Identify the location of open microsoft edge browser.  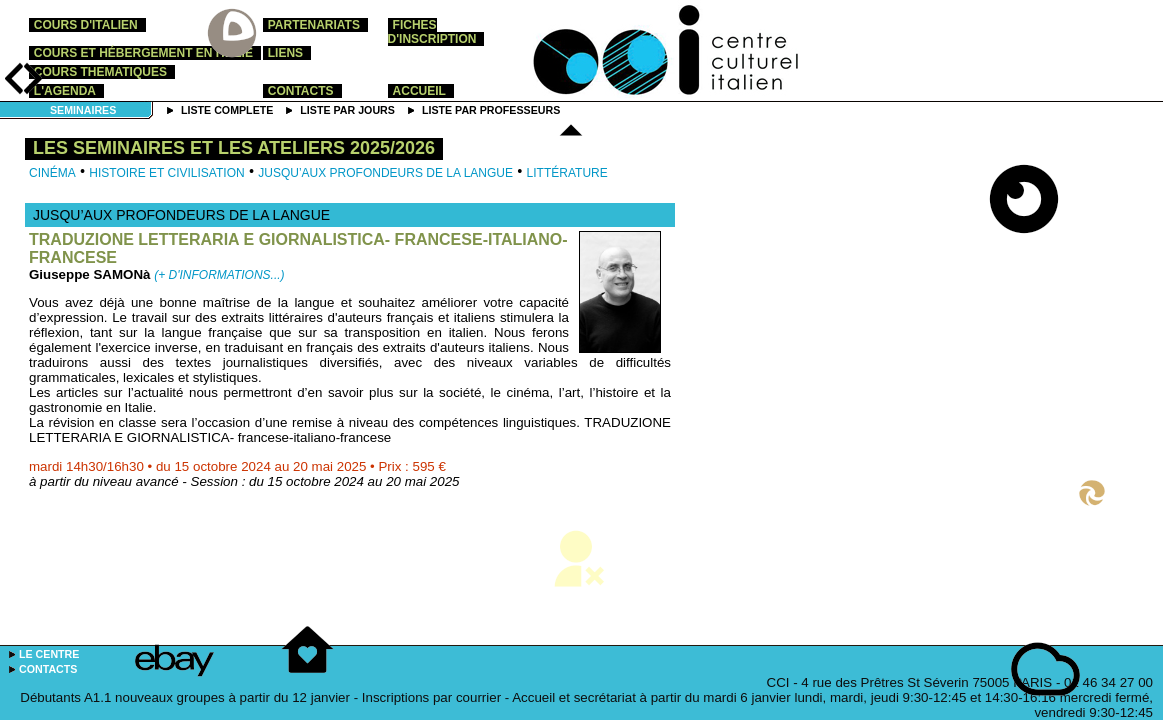
(1092, 493).